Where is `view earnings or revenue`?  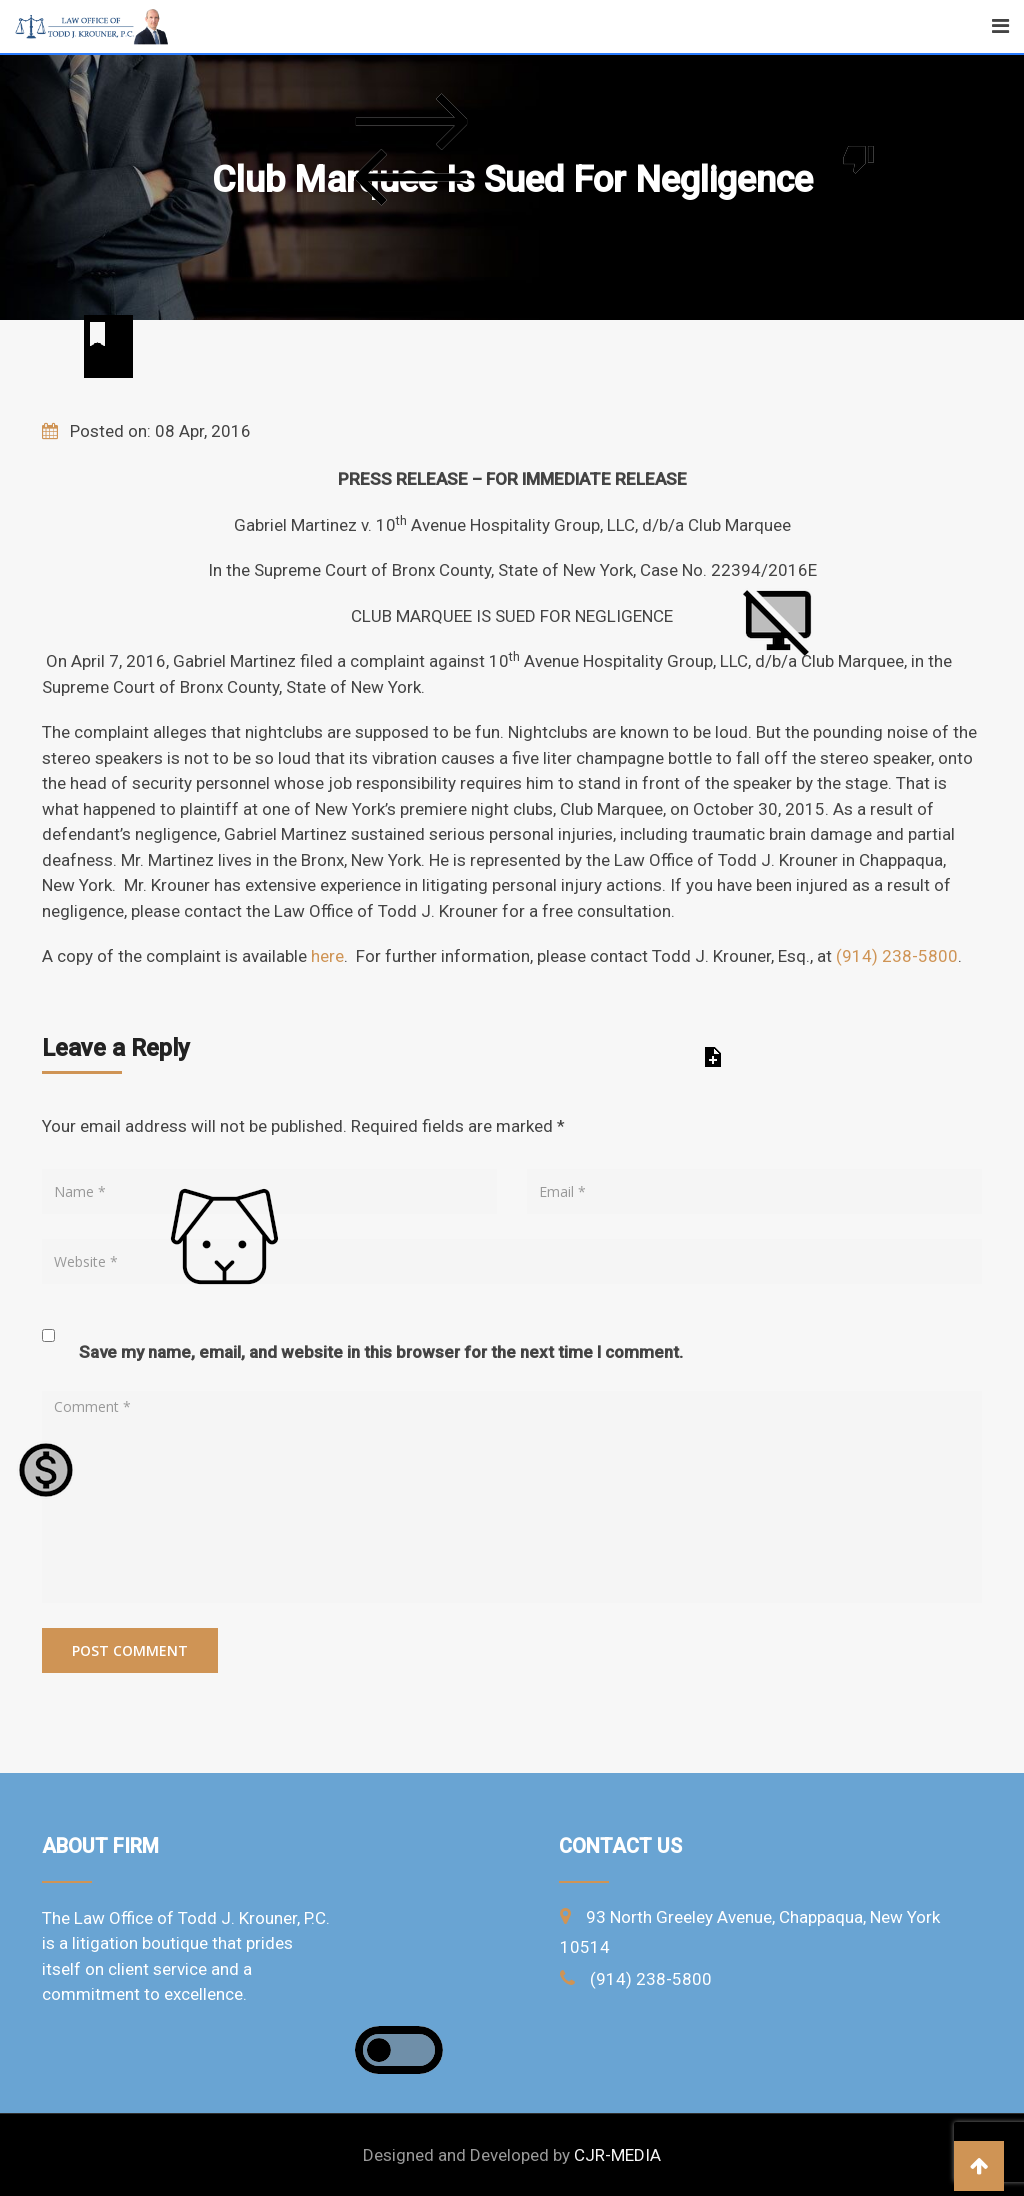
view earnings or revenue is located at coordinates (46, 1470).